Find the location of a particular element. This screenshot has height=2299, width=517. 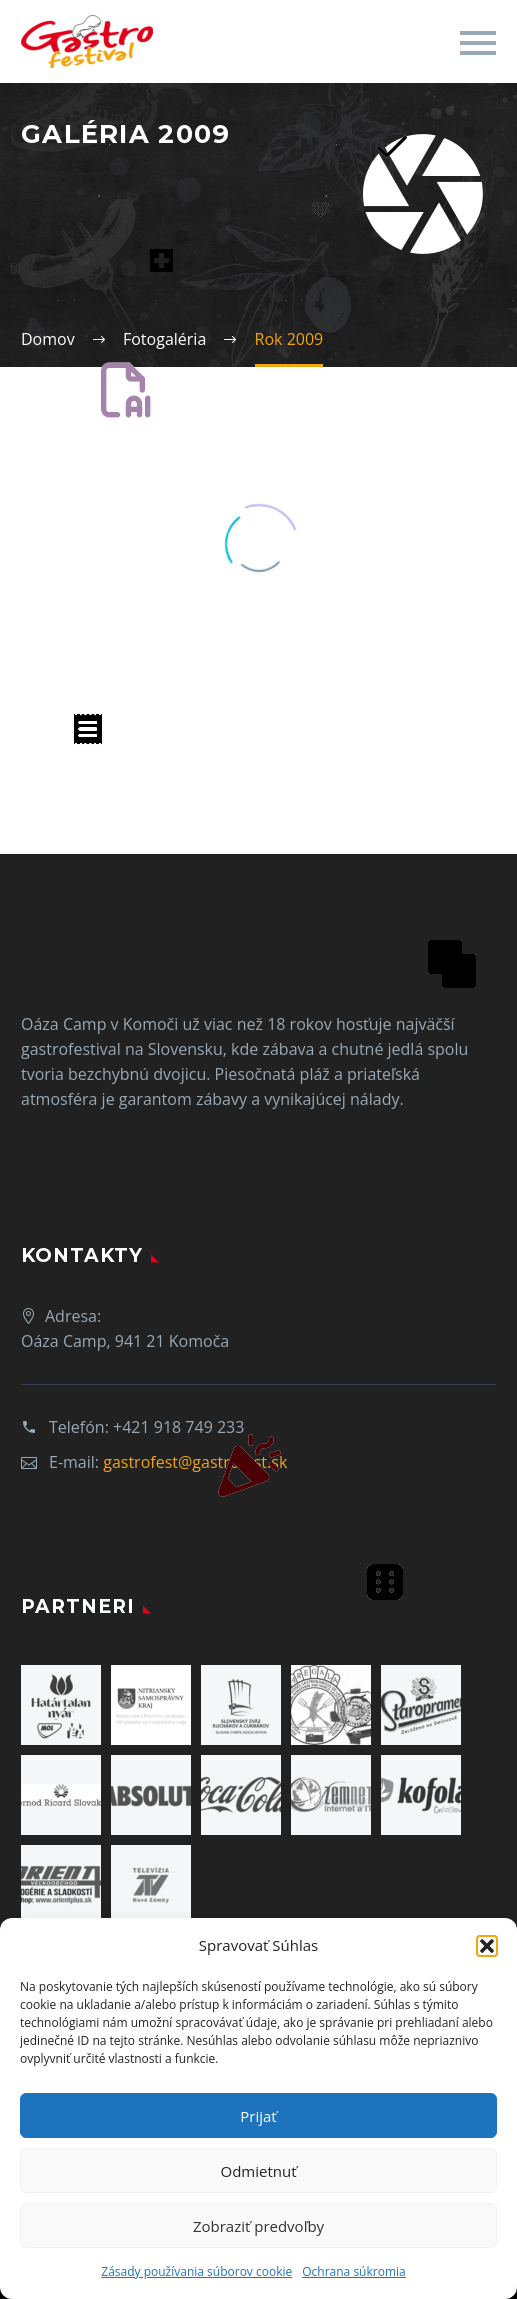

view purchase receipt or transaction history is located at coordinates (88, 729).